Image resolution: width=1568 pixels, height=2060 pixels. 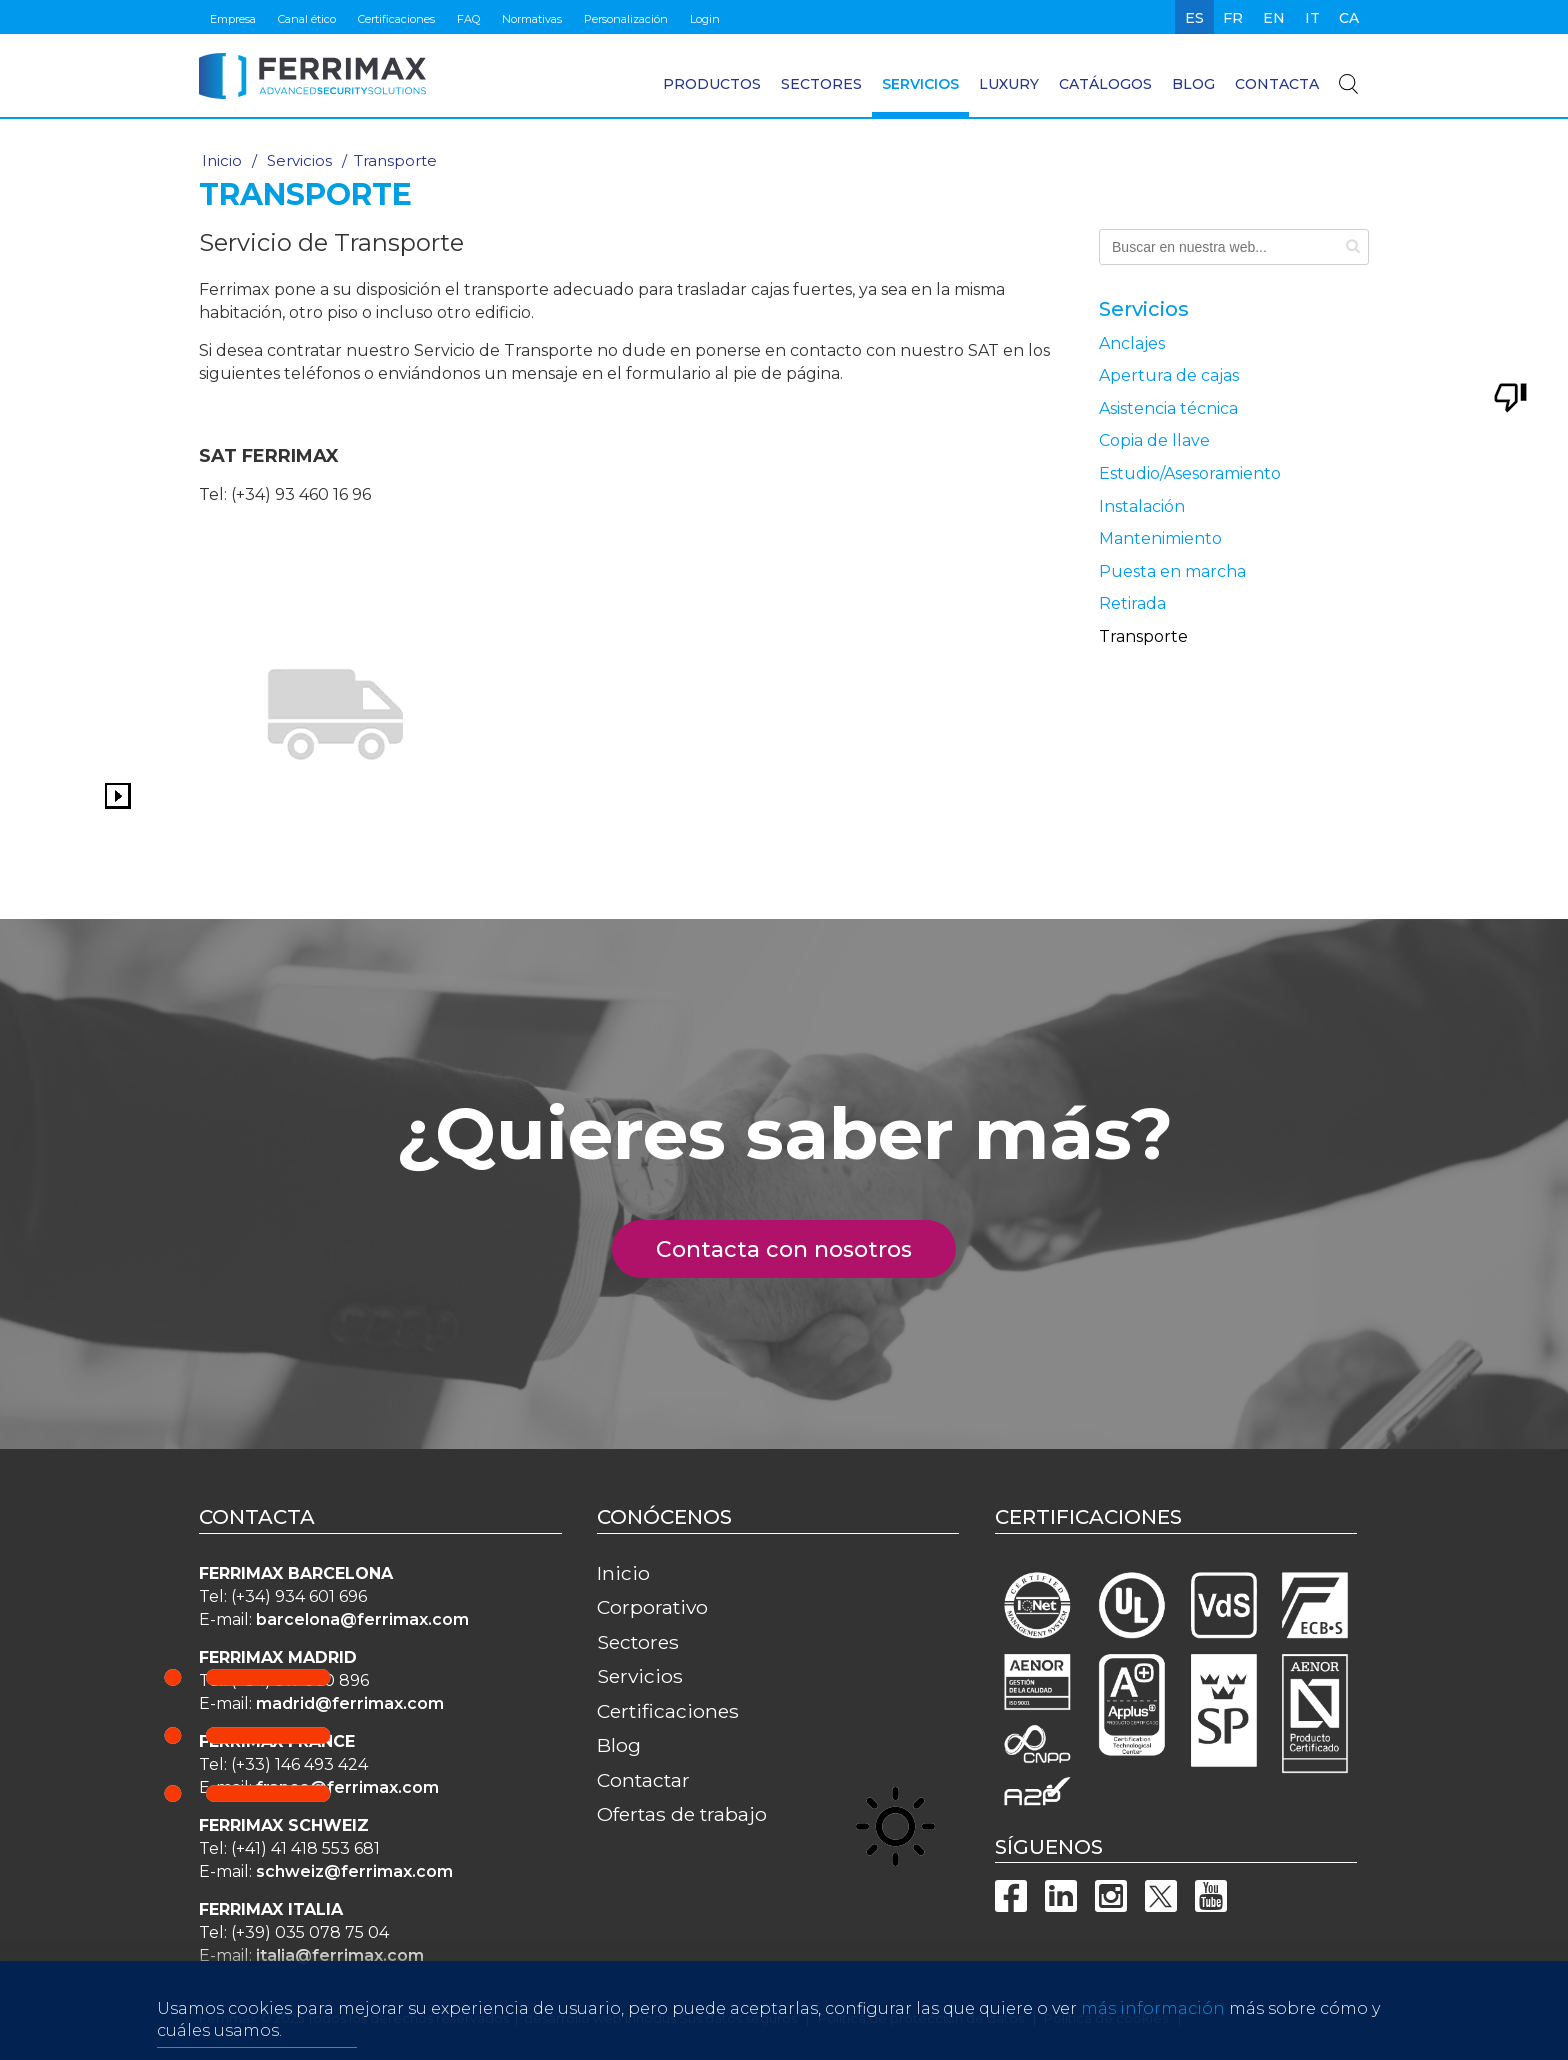 What do you see at coordinates (247, 1735) in the screenshot?
I see `view items in list format` at bounding box center [247, 1735].